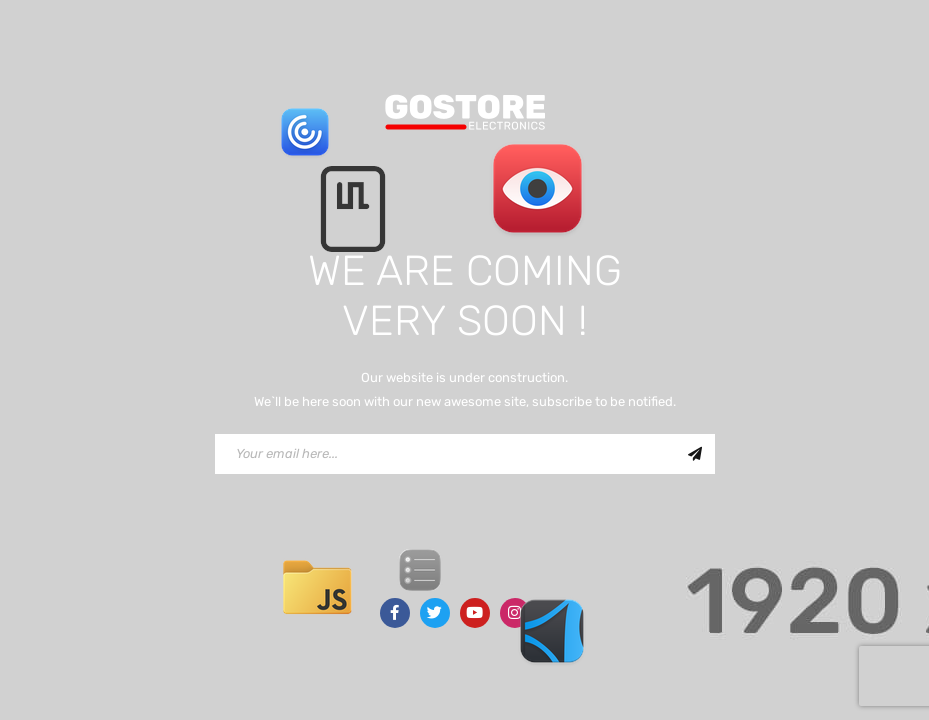  What do you see at coordinates (552, 631) in the screenshot?
I see `open Adobe Acrobat Reader` at bounding box center [552, 631].